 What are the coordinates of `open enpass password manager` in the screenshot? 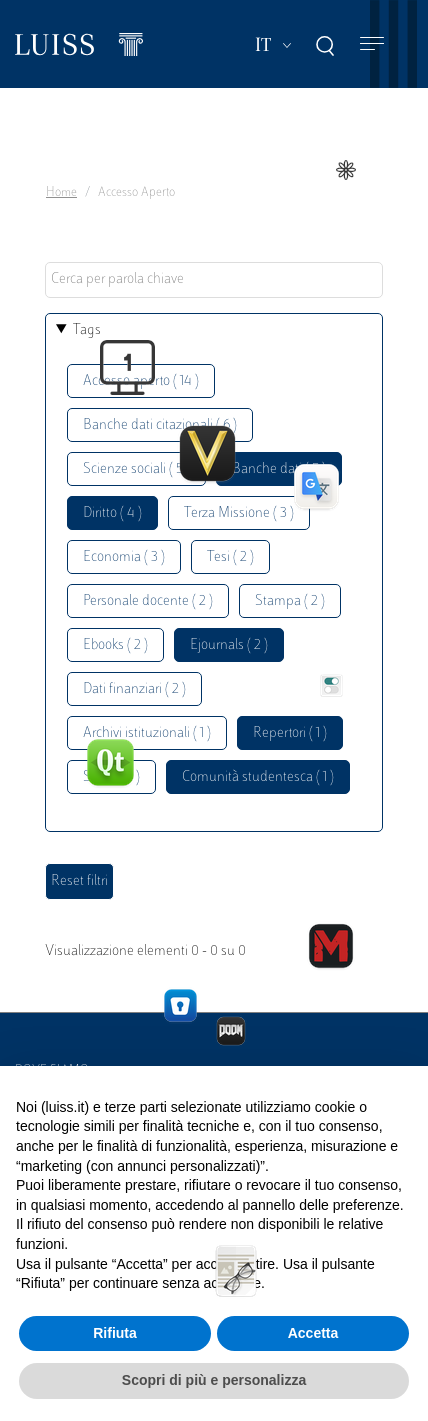 It's located at (180, 1005).